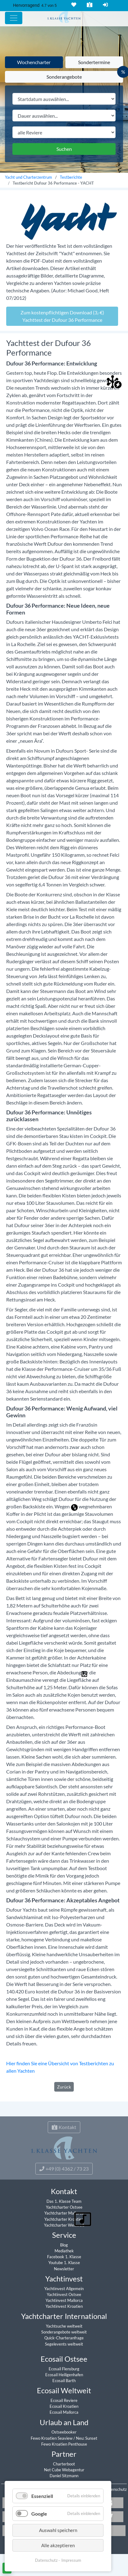  I want to click on swap or reorder items vertically, so click(74, 1507).